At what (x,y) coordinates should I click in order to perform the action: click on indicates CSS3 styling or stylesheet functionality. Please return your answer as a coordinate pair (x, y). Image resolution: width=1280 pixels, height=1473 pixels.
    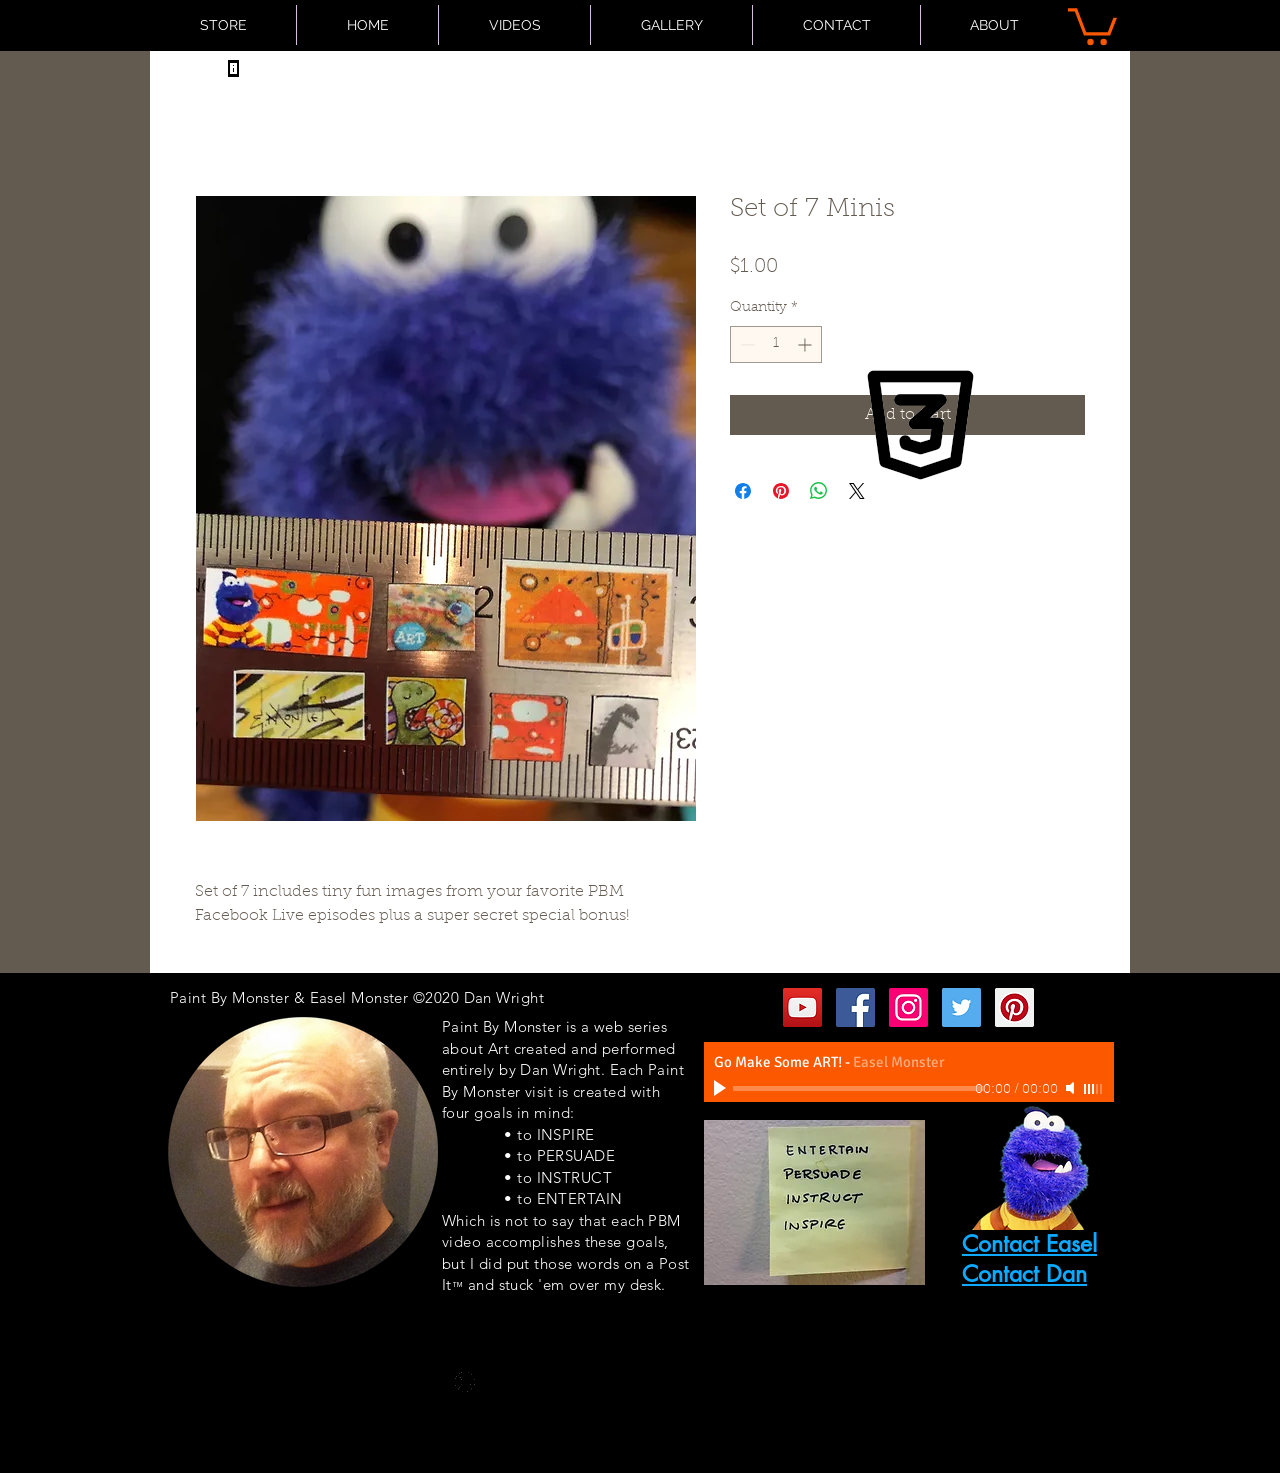
    Looking at the image, I should click on (920, 423).